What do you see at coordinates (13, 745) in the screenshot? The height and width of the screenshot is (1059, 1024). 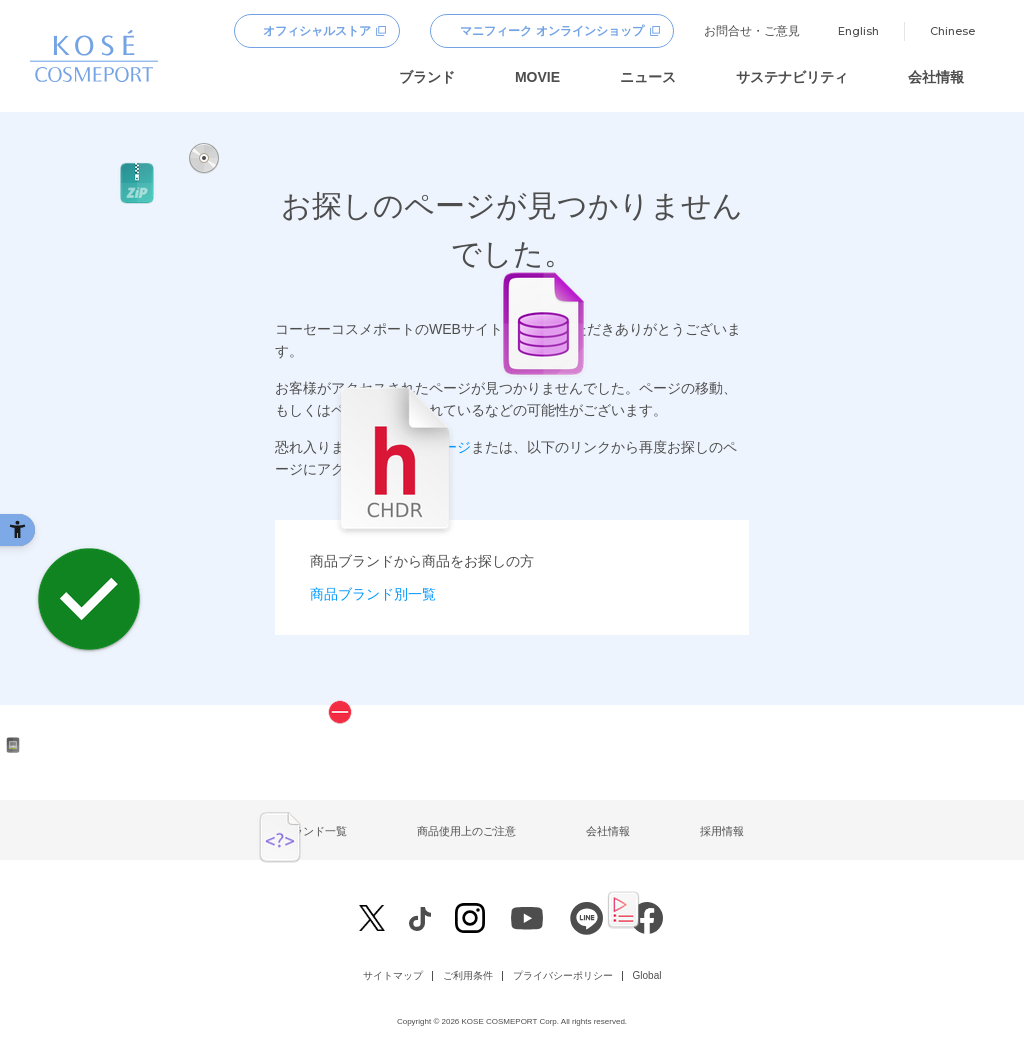 I see `a sega genesis ROM file` at bounding box center [13, 745].